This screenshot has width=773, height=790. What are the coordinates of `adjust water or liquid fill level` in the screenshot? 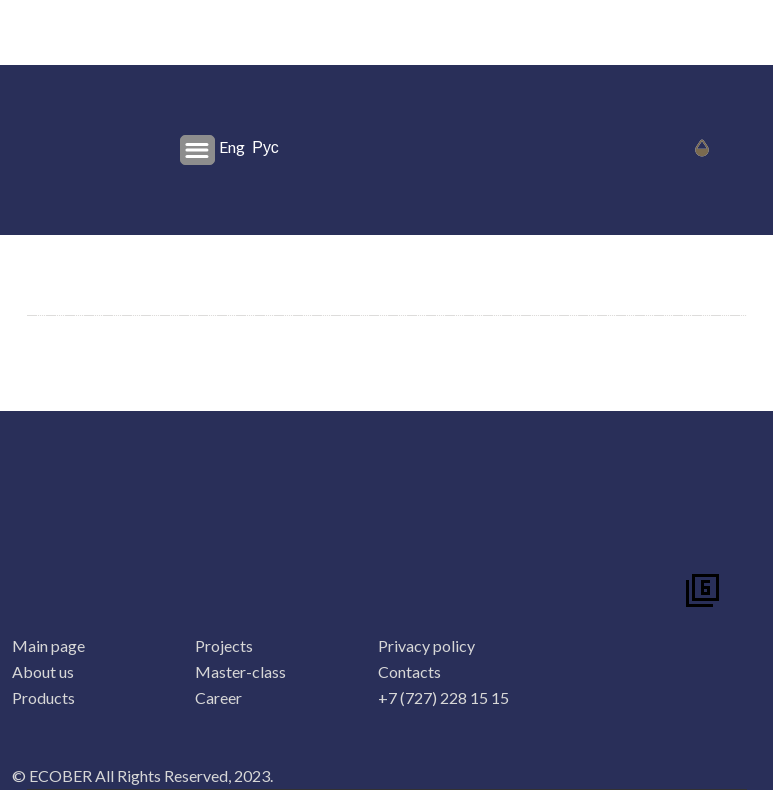 It's located at (702, 148).